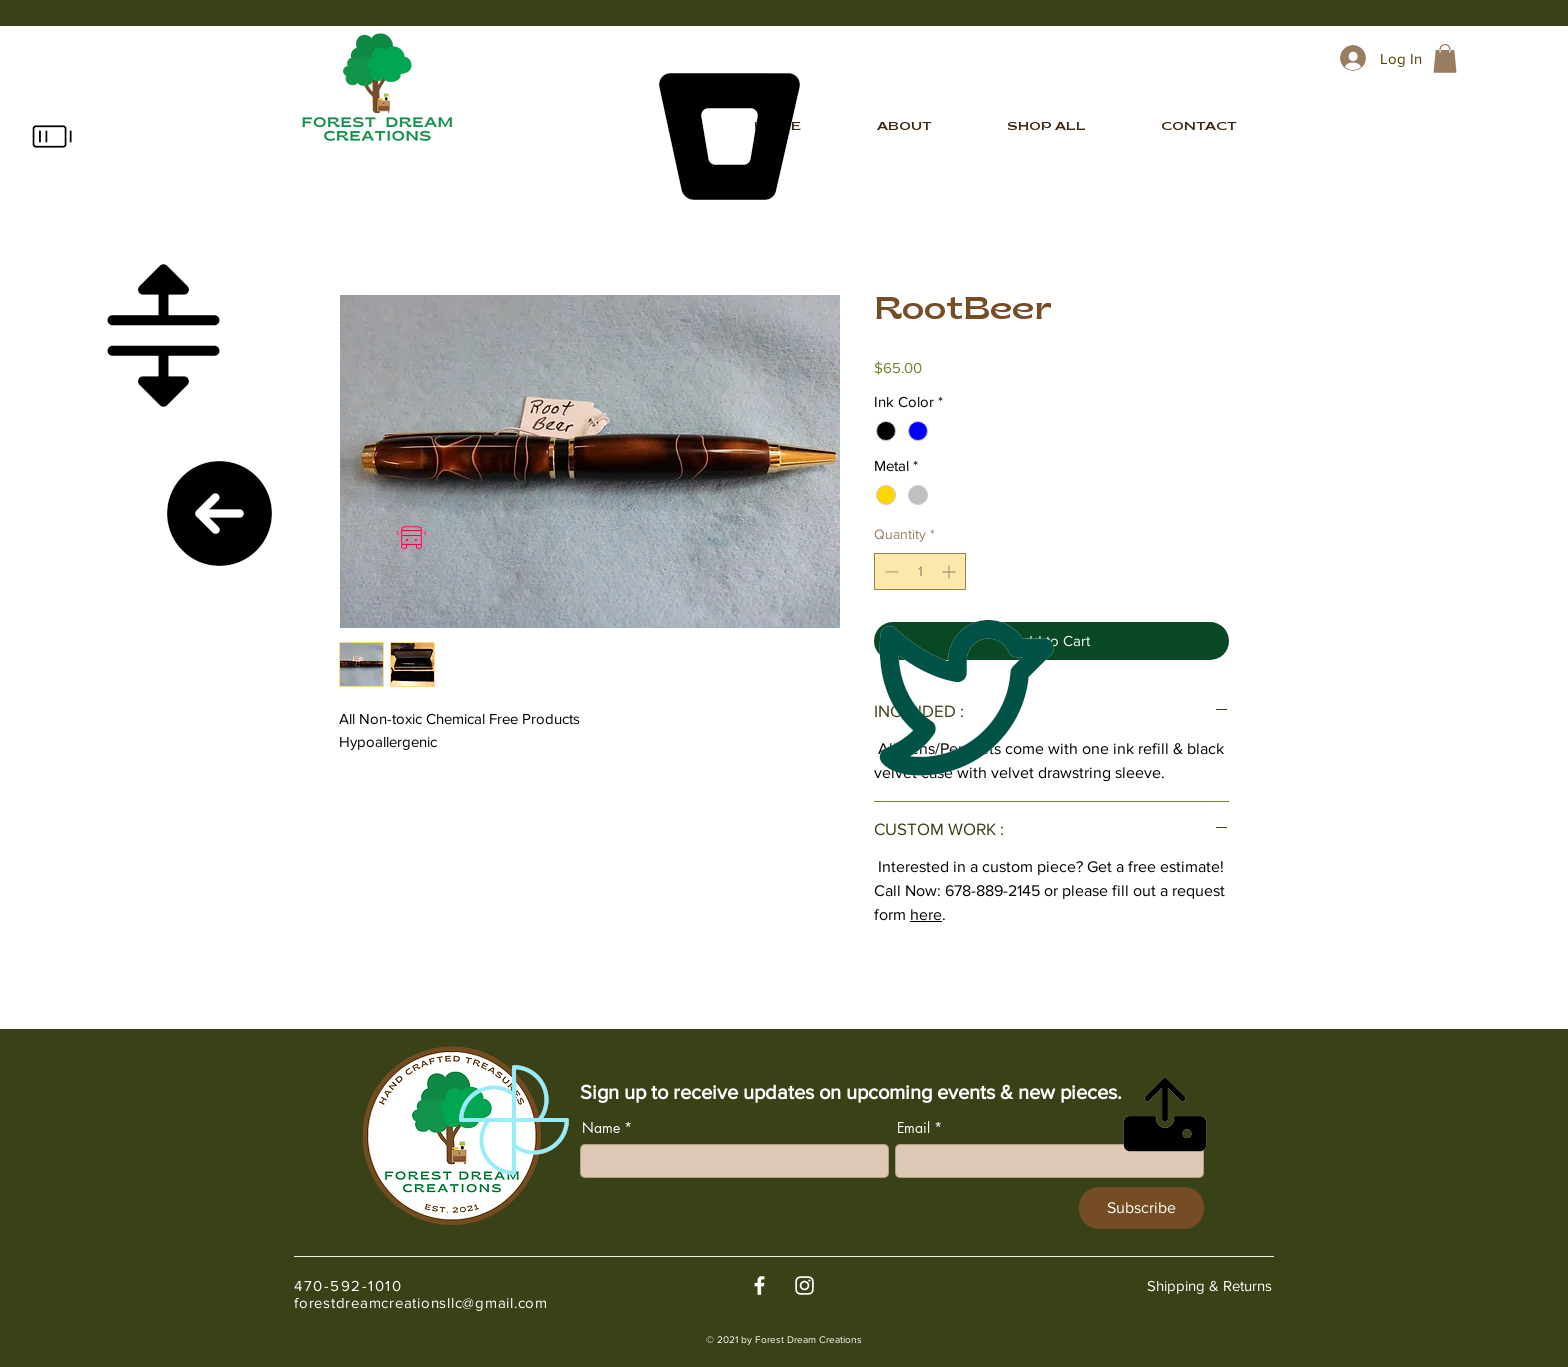  I want to click on upload a file or document, so click(1165, 1119).